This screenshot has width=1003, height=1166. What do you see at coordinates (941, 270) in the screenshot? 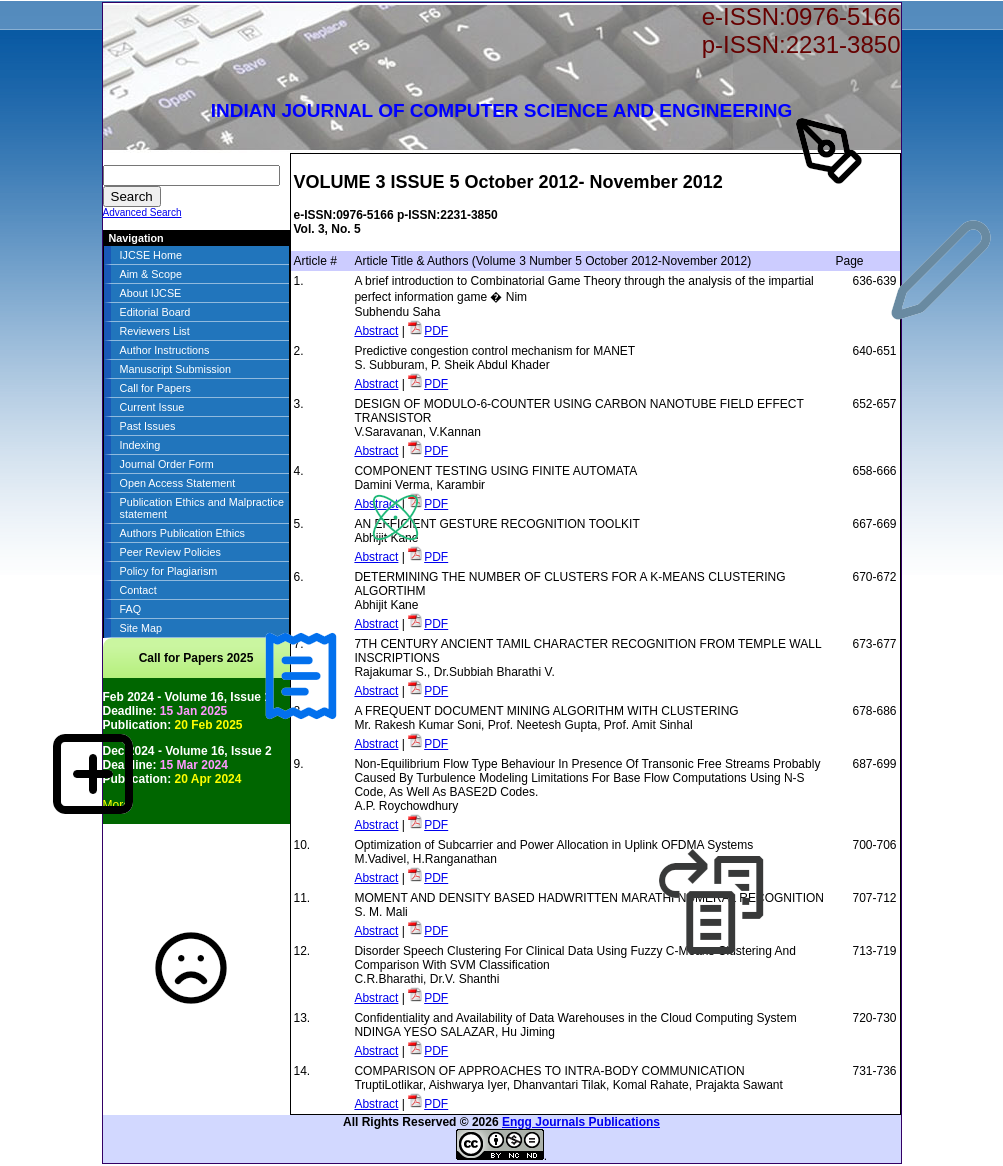
I see `edit content or text` at bounding box center [941, 270].